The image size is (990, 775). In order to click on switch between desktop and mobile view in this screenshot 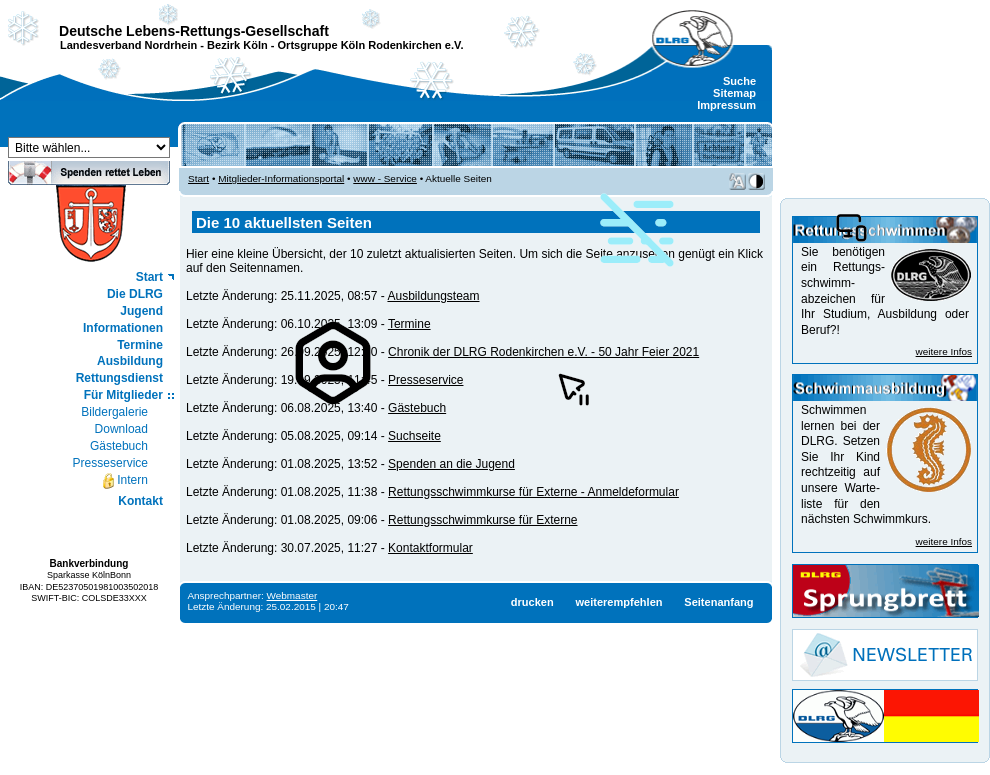, I will do `click(851, 226)`.